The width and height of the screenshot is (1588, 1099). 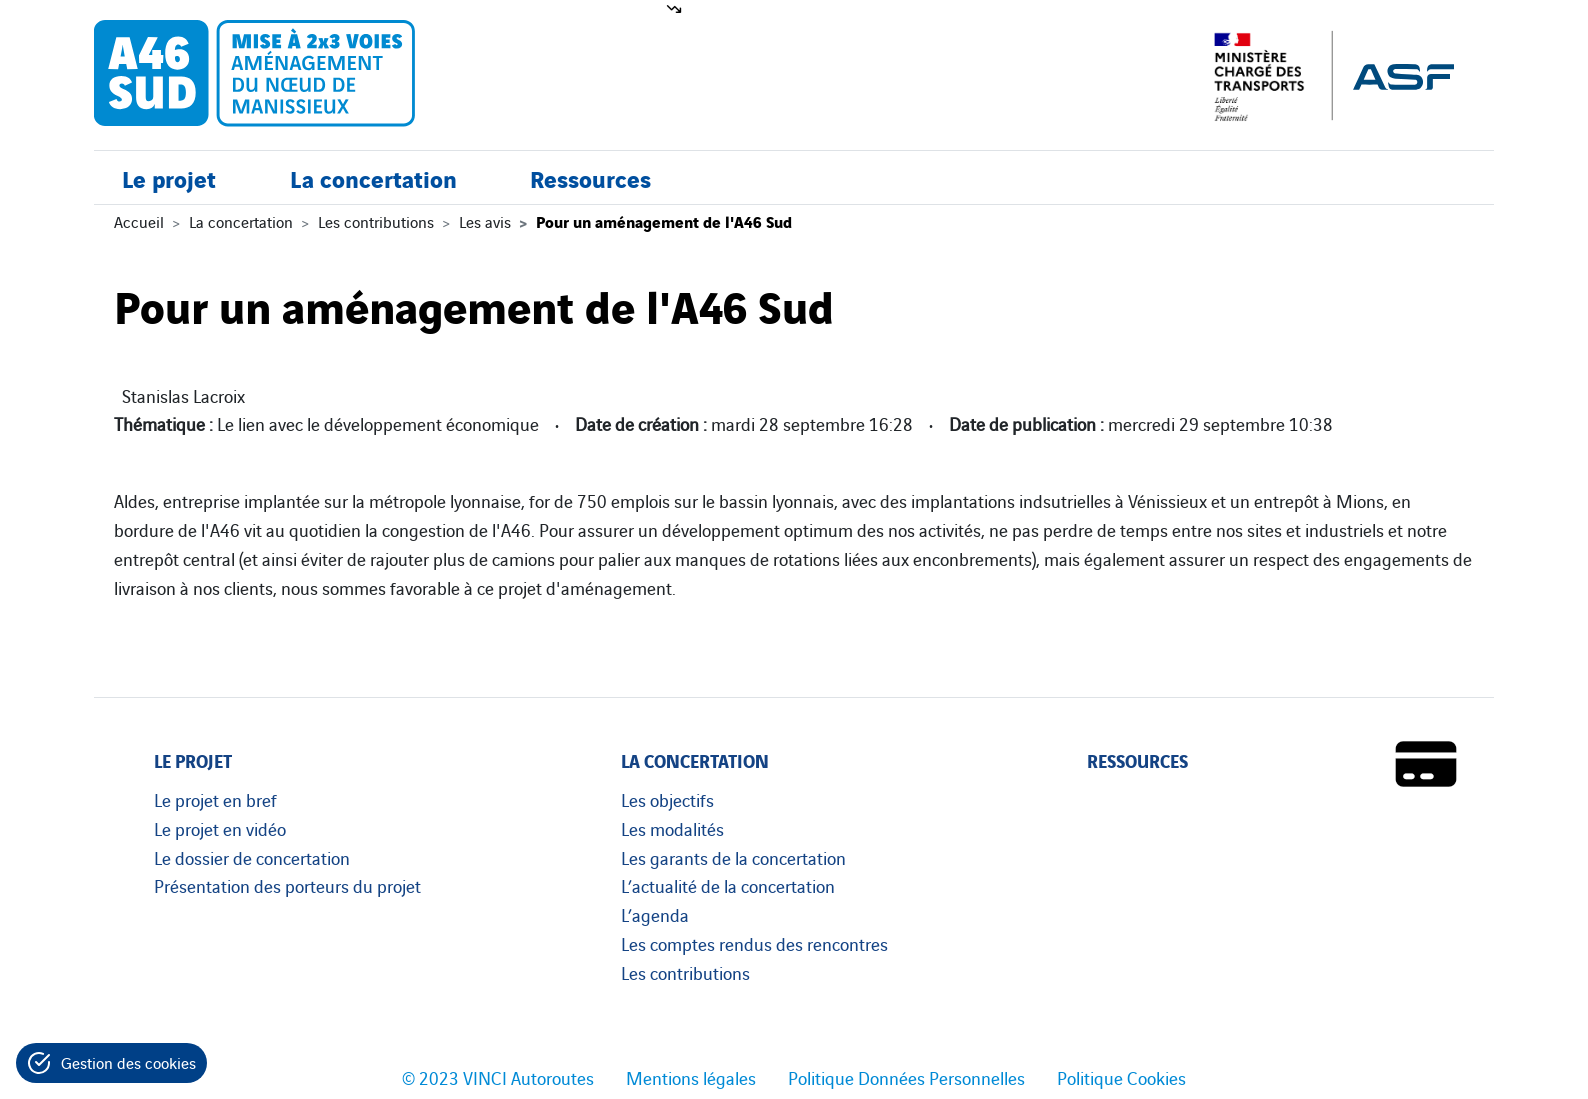 I want to click on manage your payment methods, so click(x=1426, y=764).